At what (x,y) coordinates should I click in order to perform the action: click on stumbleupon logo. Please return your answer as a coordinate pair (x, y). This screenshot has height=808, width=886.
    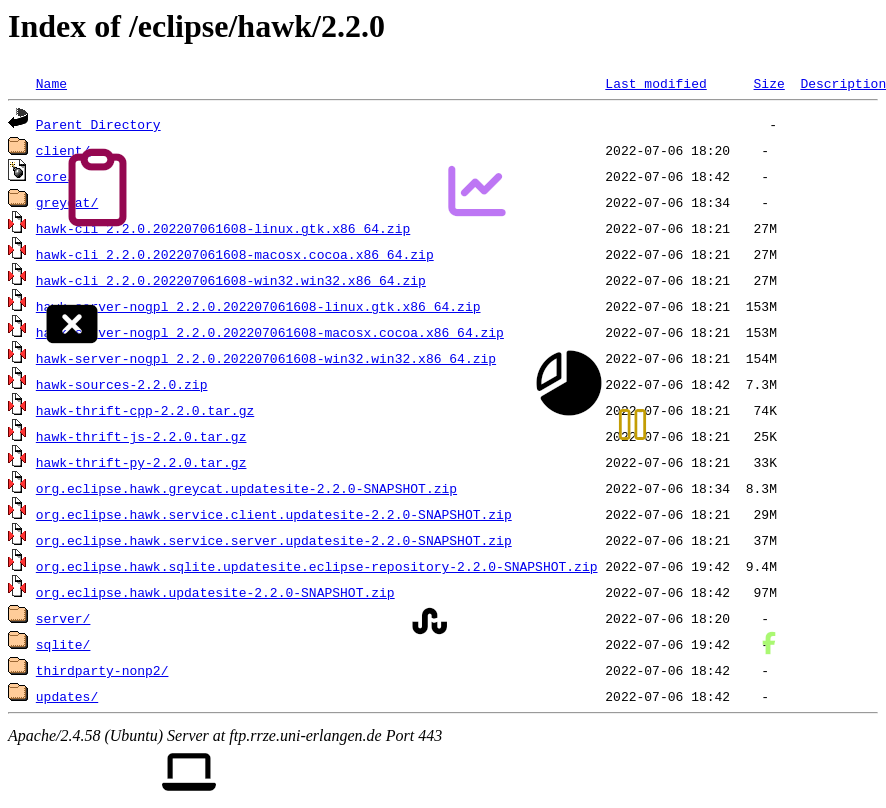
    Looking at the image, I should click on (430, 621).